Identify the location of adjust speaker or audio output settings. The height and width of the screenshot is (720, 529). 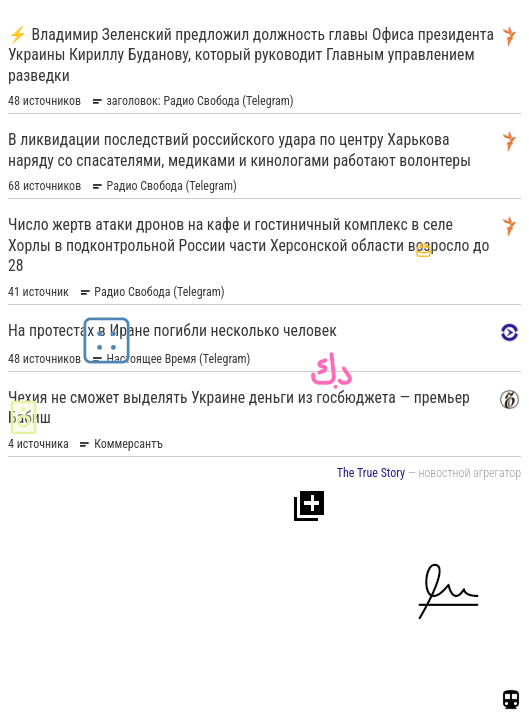
(23, 417).